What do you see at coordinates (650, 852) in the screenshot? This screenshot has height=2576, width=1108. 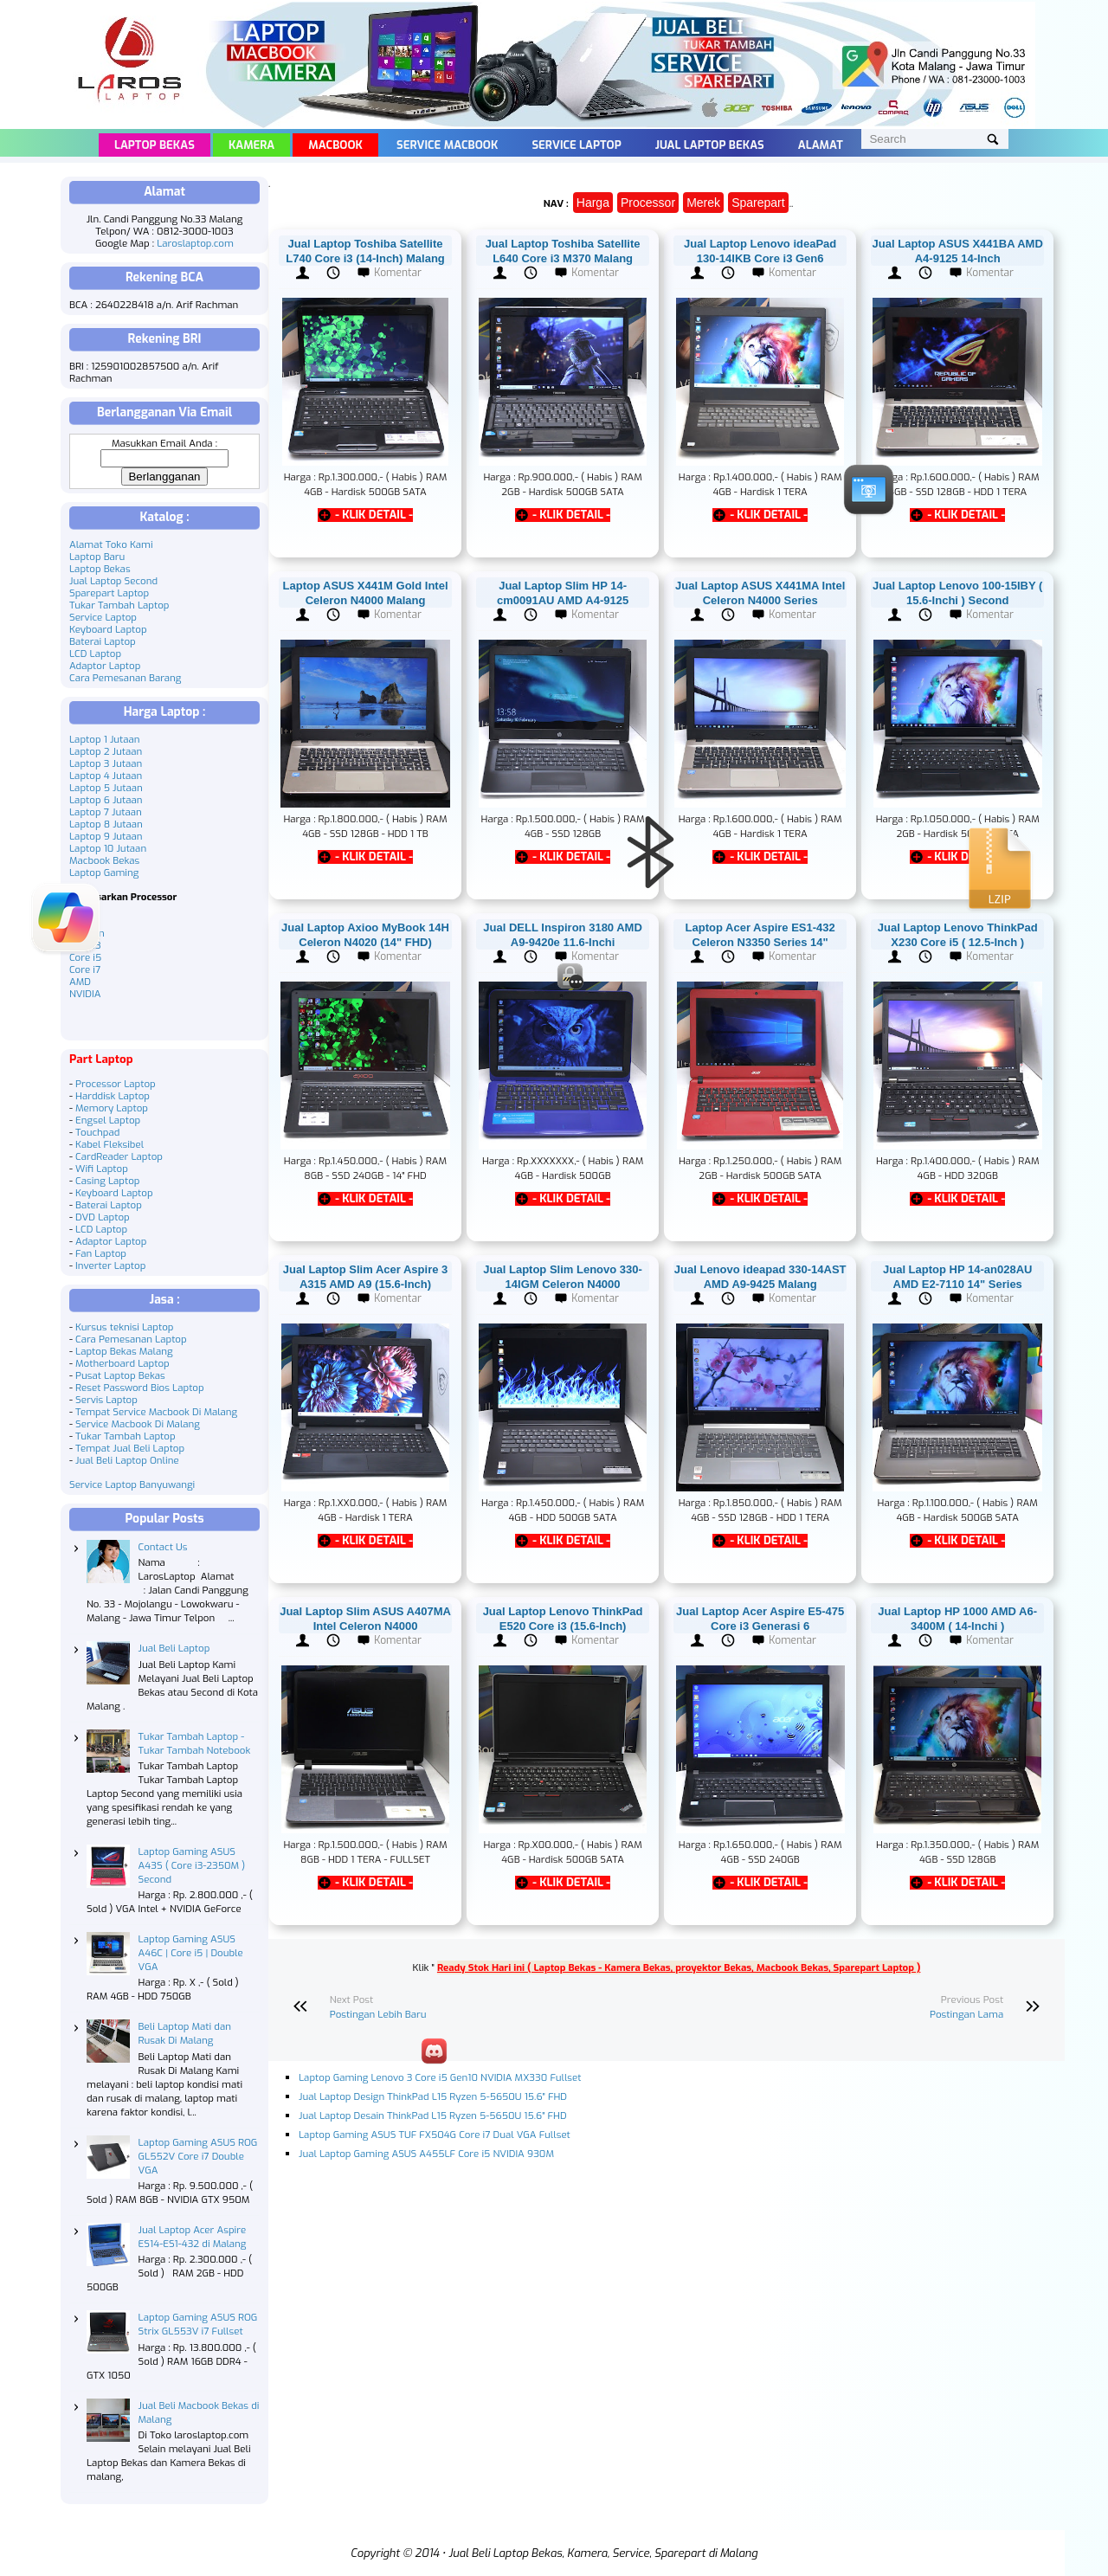 I see `toggle bluetooth connectivity on or off` at bounding box center [650, 852].